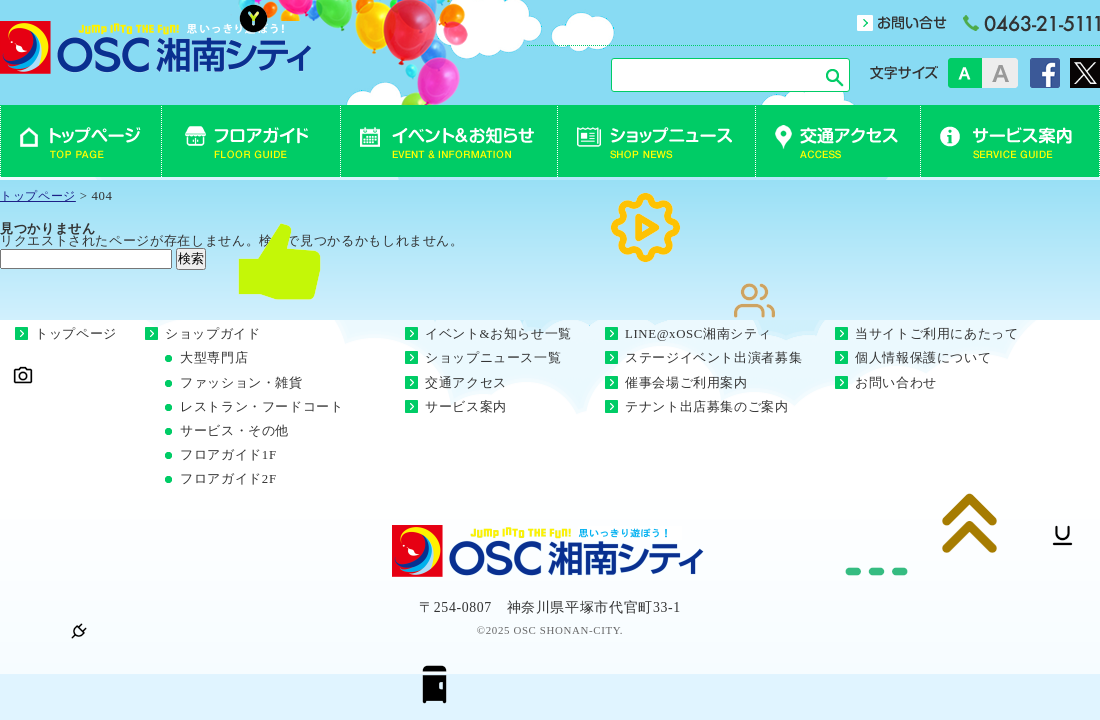  I want to click on take a photo, so click(23, 376).